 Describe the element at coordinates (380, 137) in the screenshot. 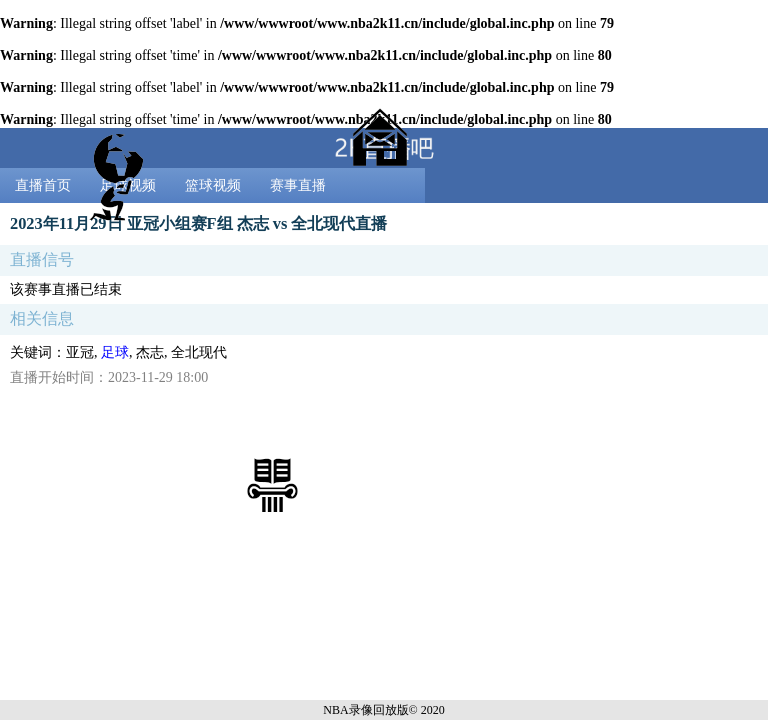

I see `find nearby post office locations` at that location.